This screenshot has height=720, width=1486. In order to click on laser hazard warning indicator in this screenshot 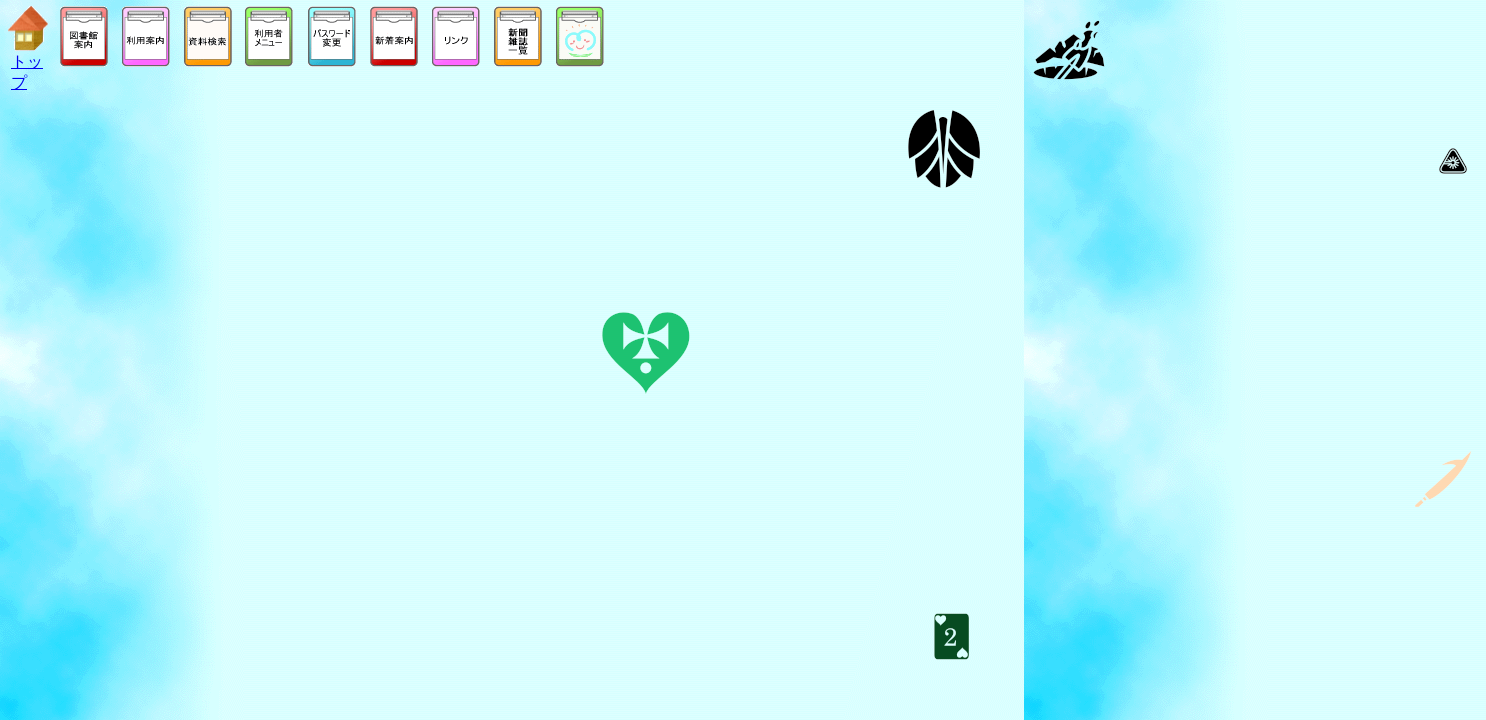, I will do `click(1453, 162)`.